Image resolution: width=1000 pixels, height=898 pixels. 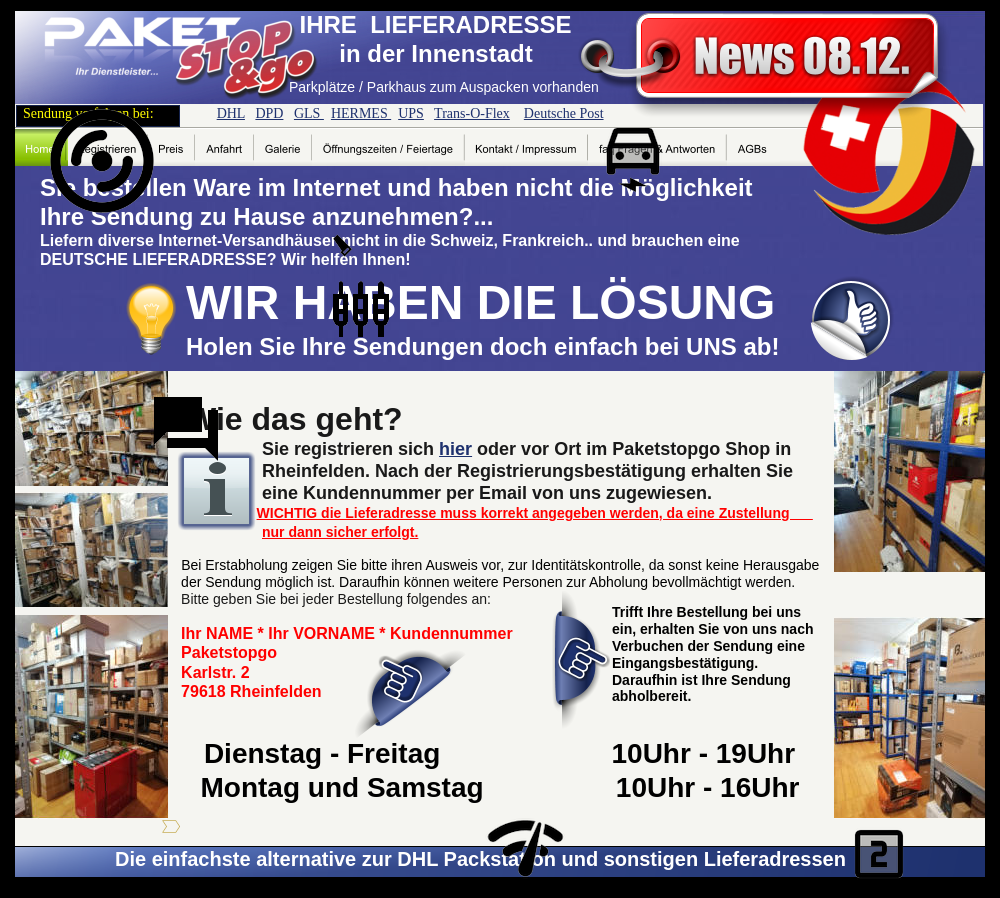 What do you see at coordinates (879, 854) in the screenshot?
I see `indicates step two in a multi-step process` at bounding box center [879, 854].